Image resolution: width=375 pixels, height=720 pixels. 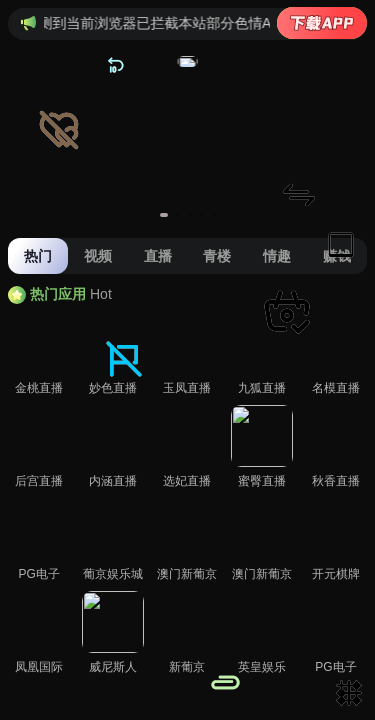 What do you see at coordinates (341, 245) in the screenshot?
I see `toggle the status bar visibility` at bounding box center [341, 245].